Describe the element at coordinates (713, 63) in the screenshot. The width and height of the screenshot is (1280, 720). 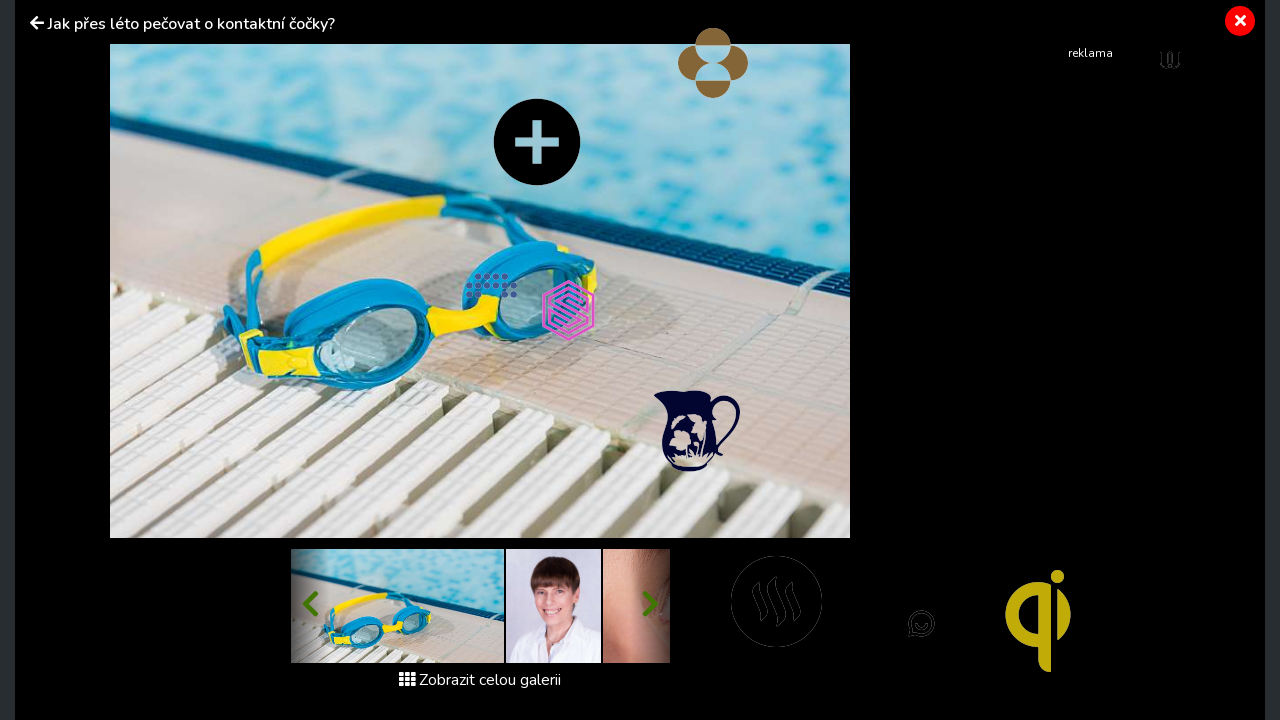
I see `Merck pharmaceutical company logo` at that location.